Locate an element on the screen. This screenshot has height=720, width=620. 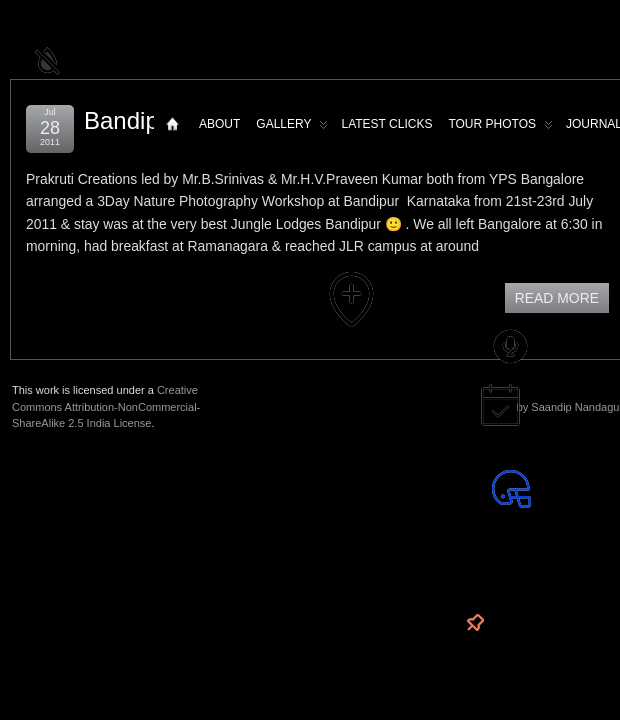
tap to start voice recording is located at coordinates (510, 346).